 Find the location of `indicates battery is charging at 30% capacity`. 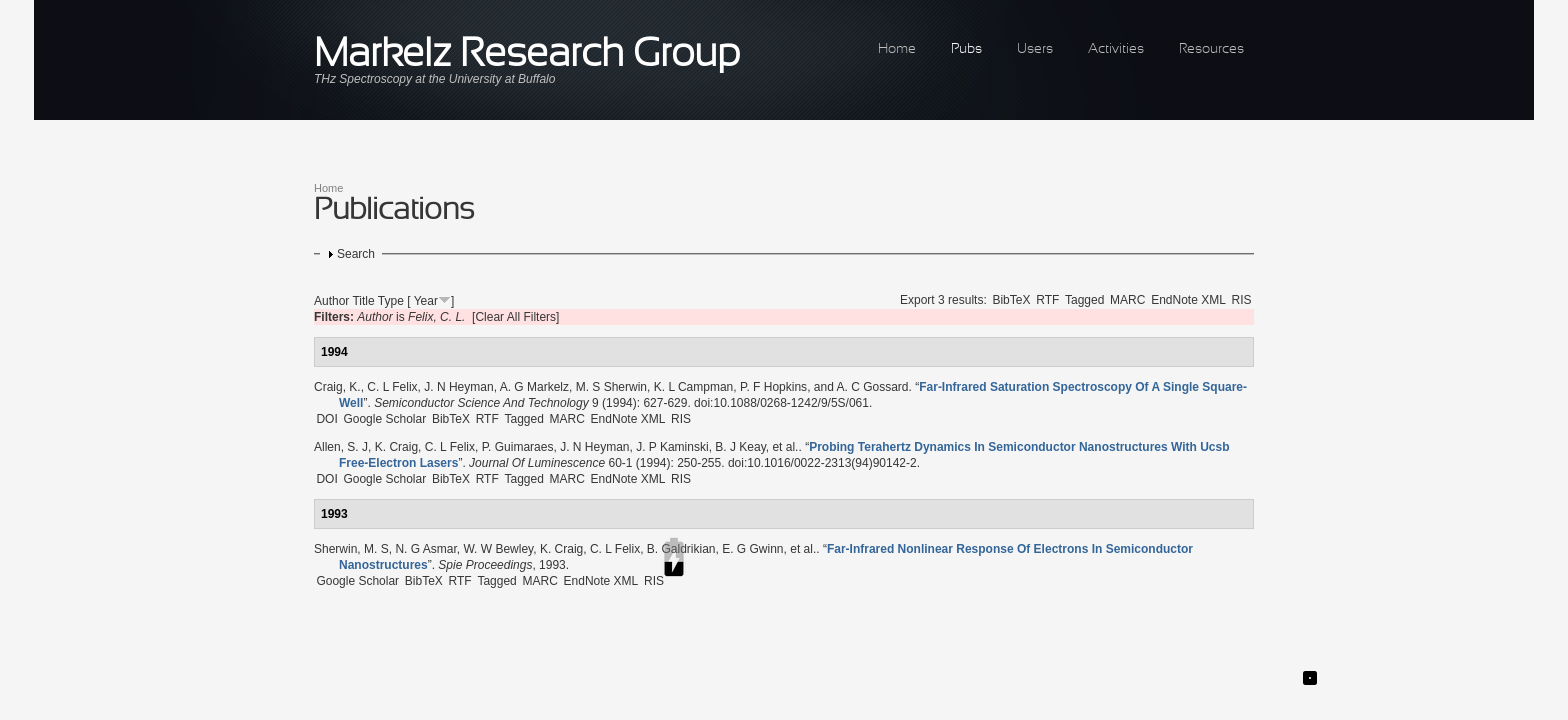

indicates battery is charging at 30% capacity is located at coordinates (674, 557).